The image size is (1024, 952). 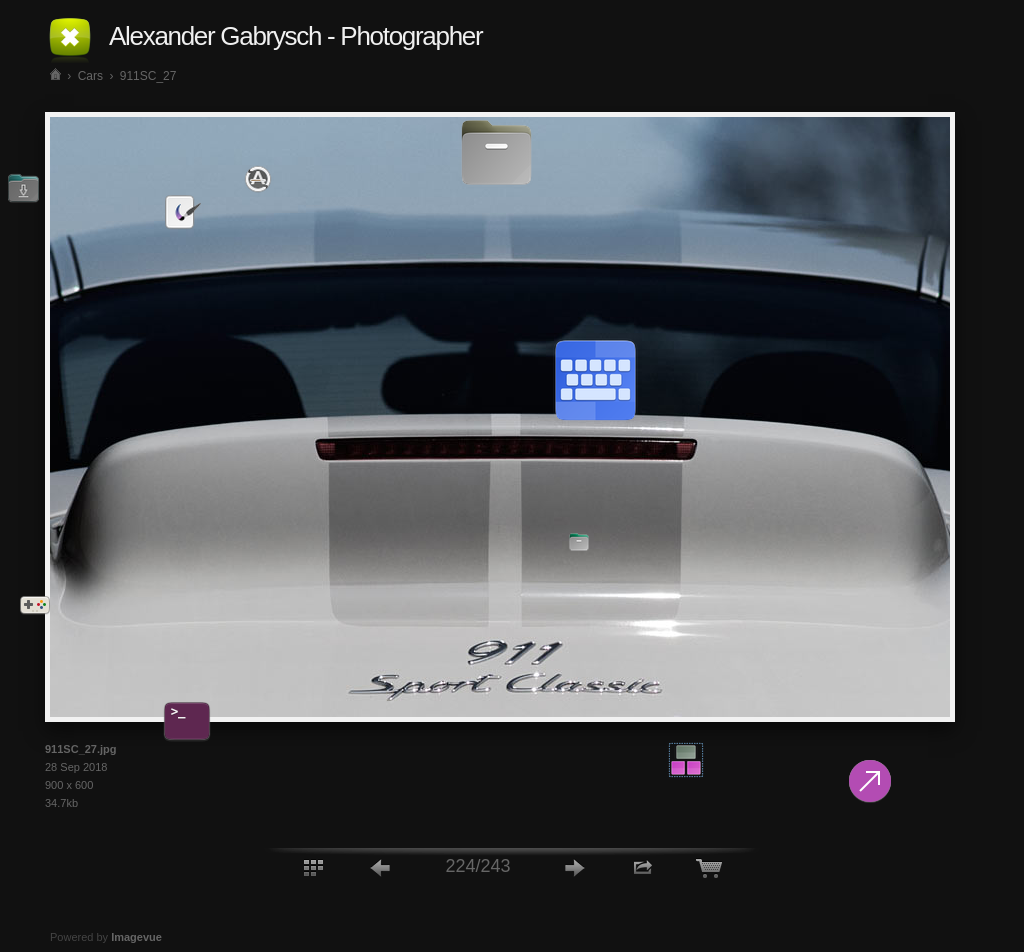 What do you see at coordinates (870, 781) in the screenshot?
I see `indicates a symbolic link or shortcut to another file` at bounding box center [870, 781].